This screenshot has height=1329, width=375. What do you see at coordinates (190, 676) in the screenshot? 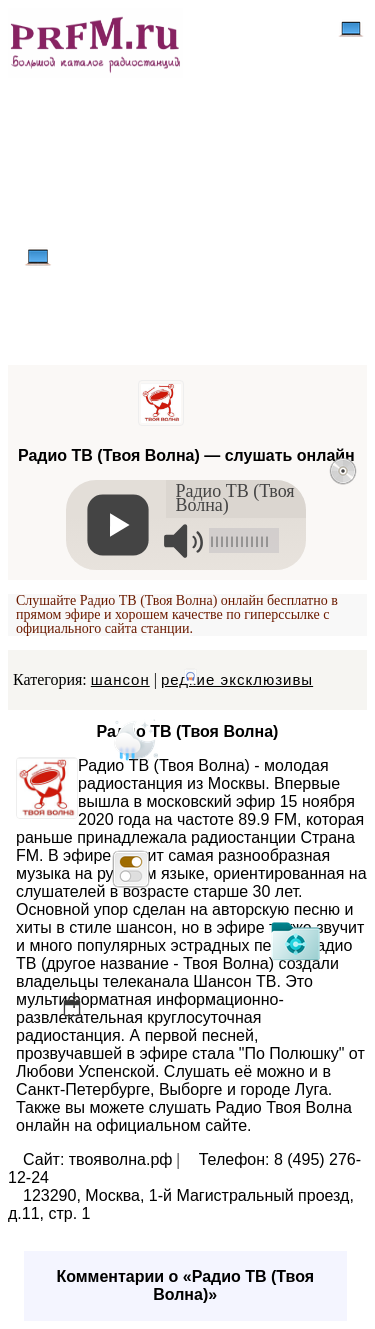
I see `audacity audio project file` at bounding box center [190, 676].